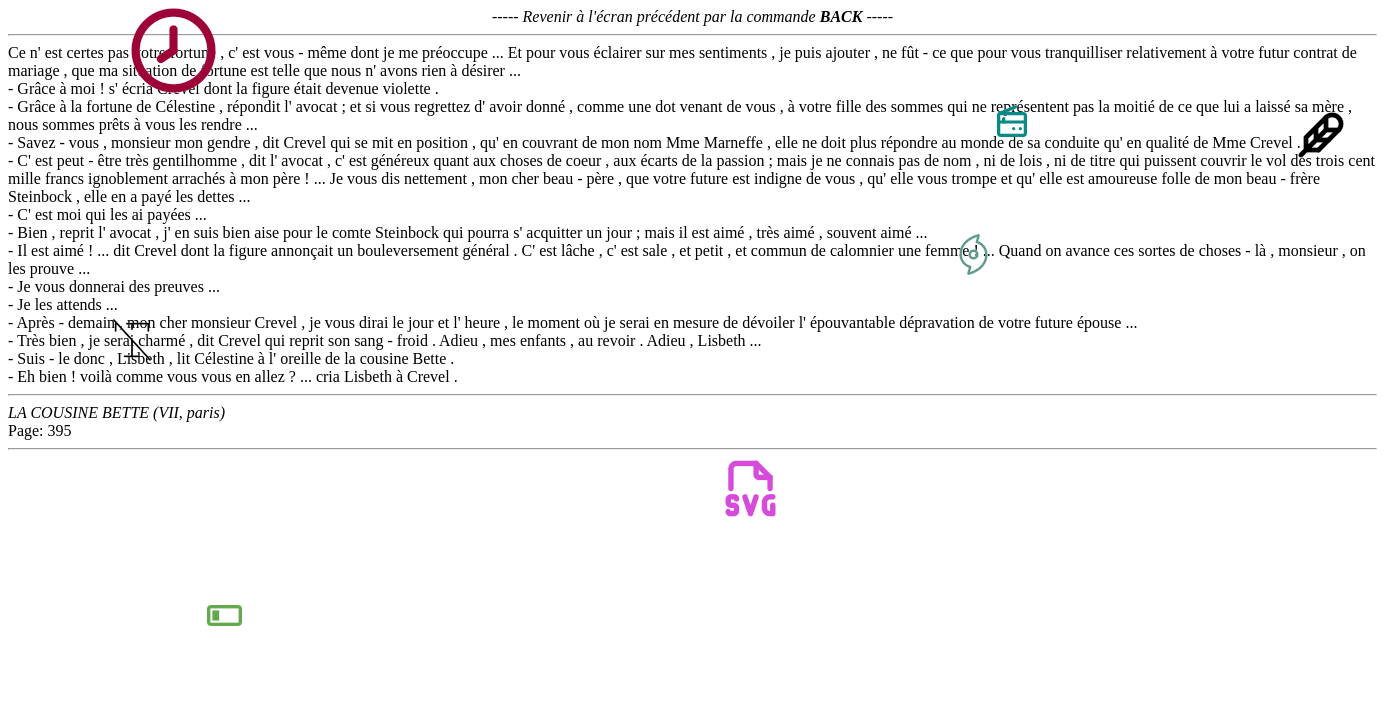 The image size is (1385, 720). What do you see at coordinates (173, 50) in the screenshot?
I see `view current time` at bounding box center [173, 50].